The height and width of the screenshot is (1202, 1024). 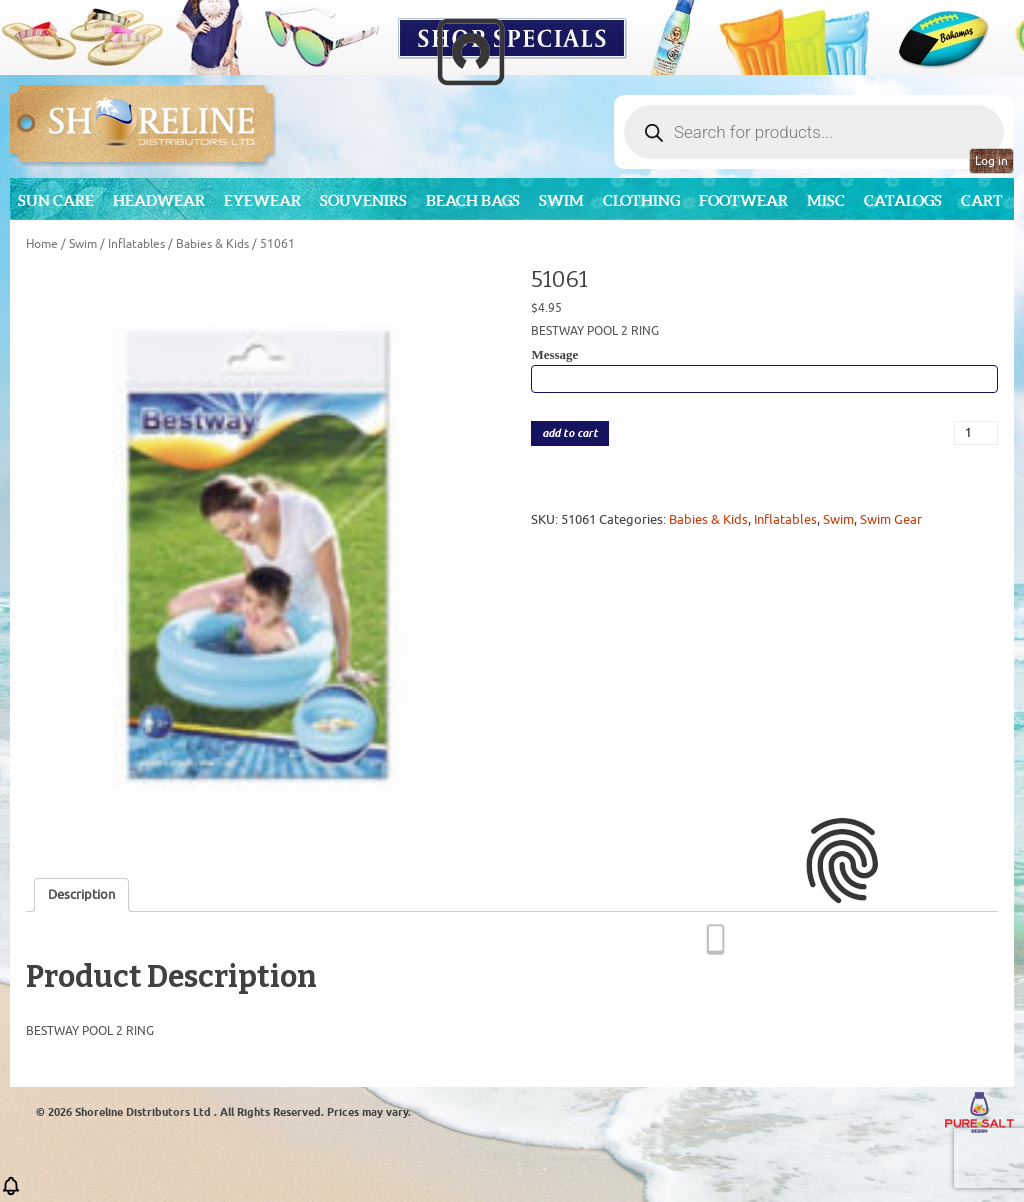 What do you see at coordinates (715, 939) in the screenshot?
I see `indicates an iPhone or iOS device` at bounding box center [715, 939].